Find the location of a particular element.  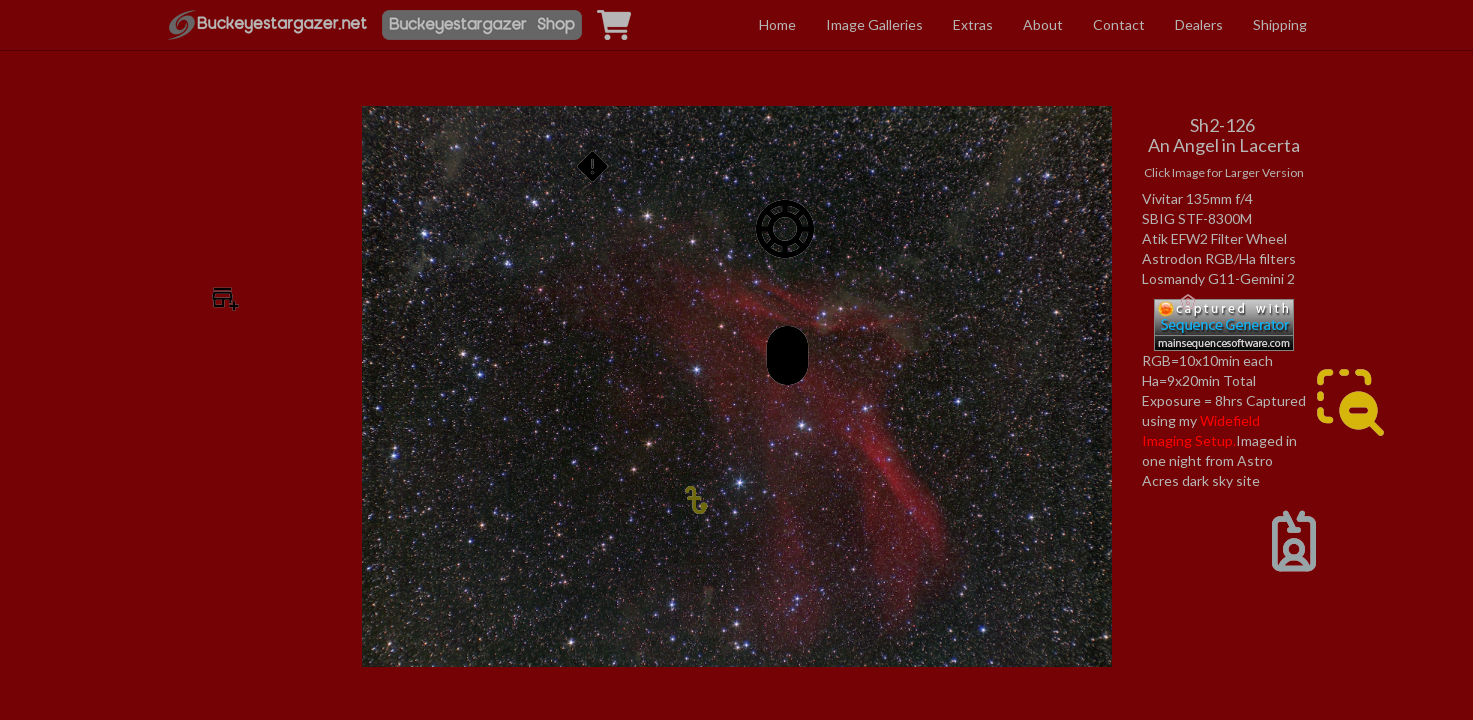

indicates bangladeshi taka currency is located at coordinates (696, 500).